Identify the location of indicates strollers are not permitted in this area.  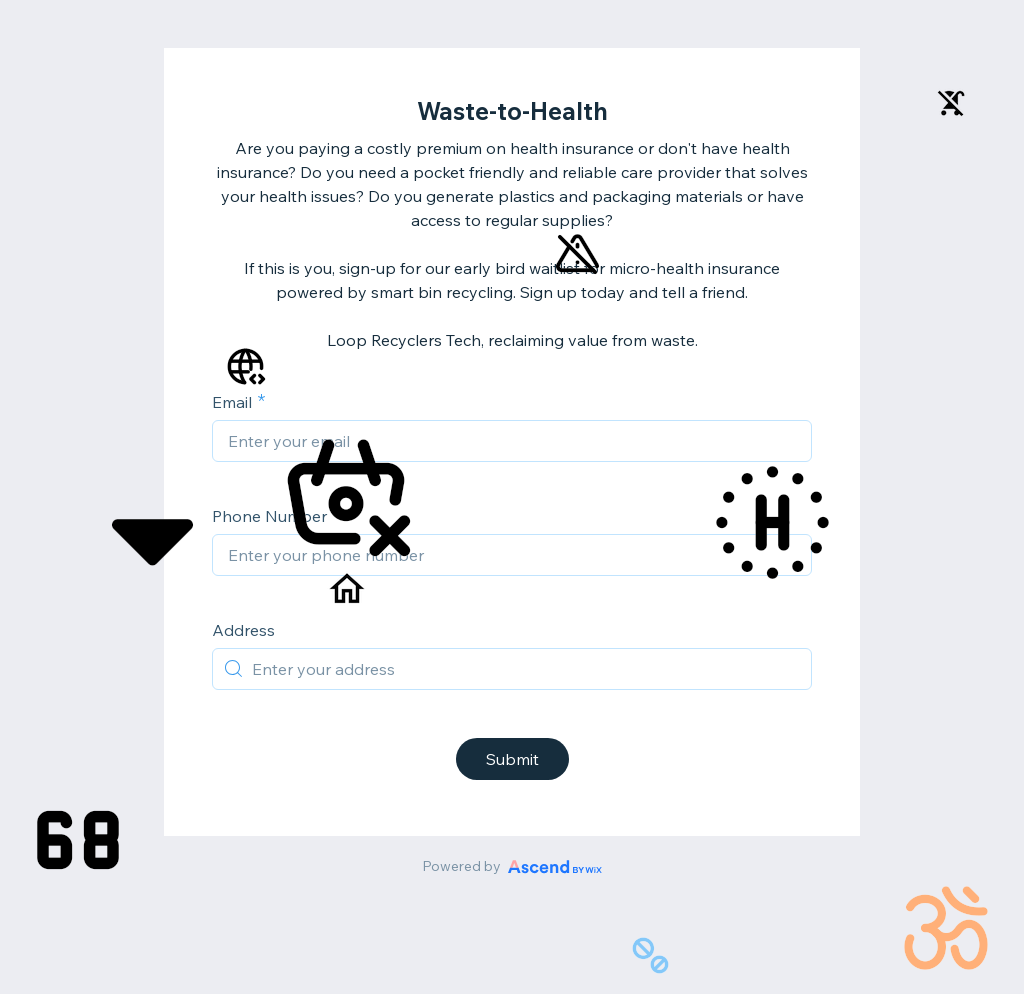
(951, 102).